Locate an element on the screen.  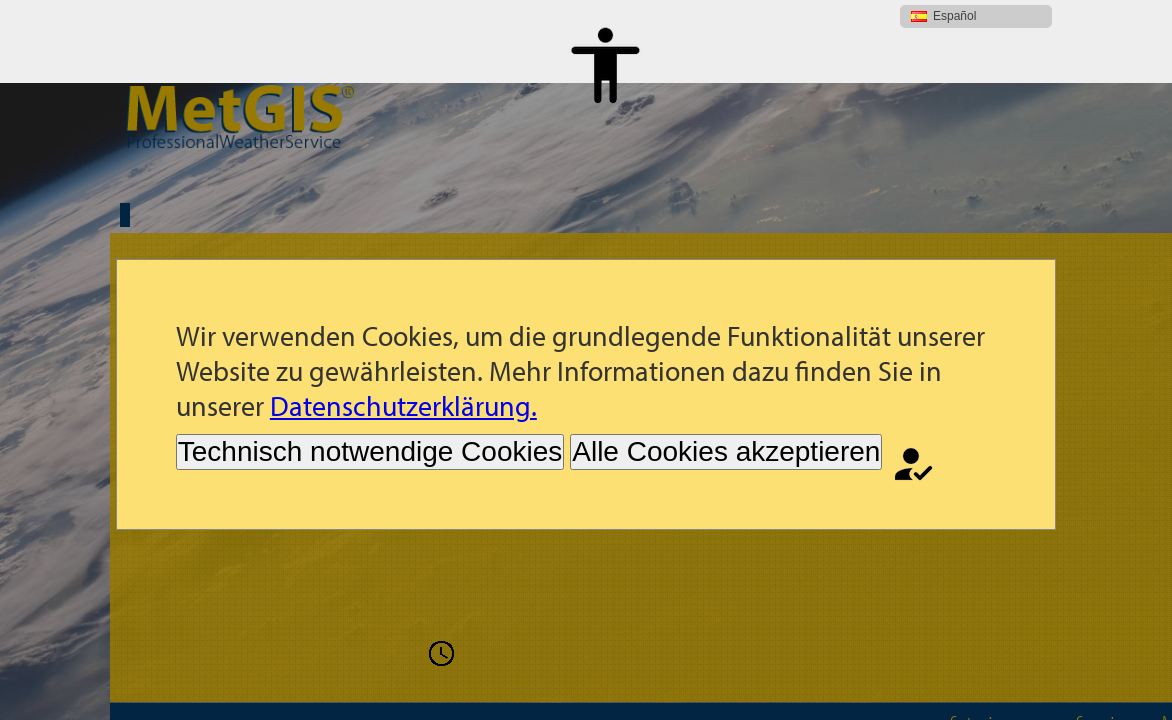
user registration completed successfully is located at coordinates (913, 464).